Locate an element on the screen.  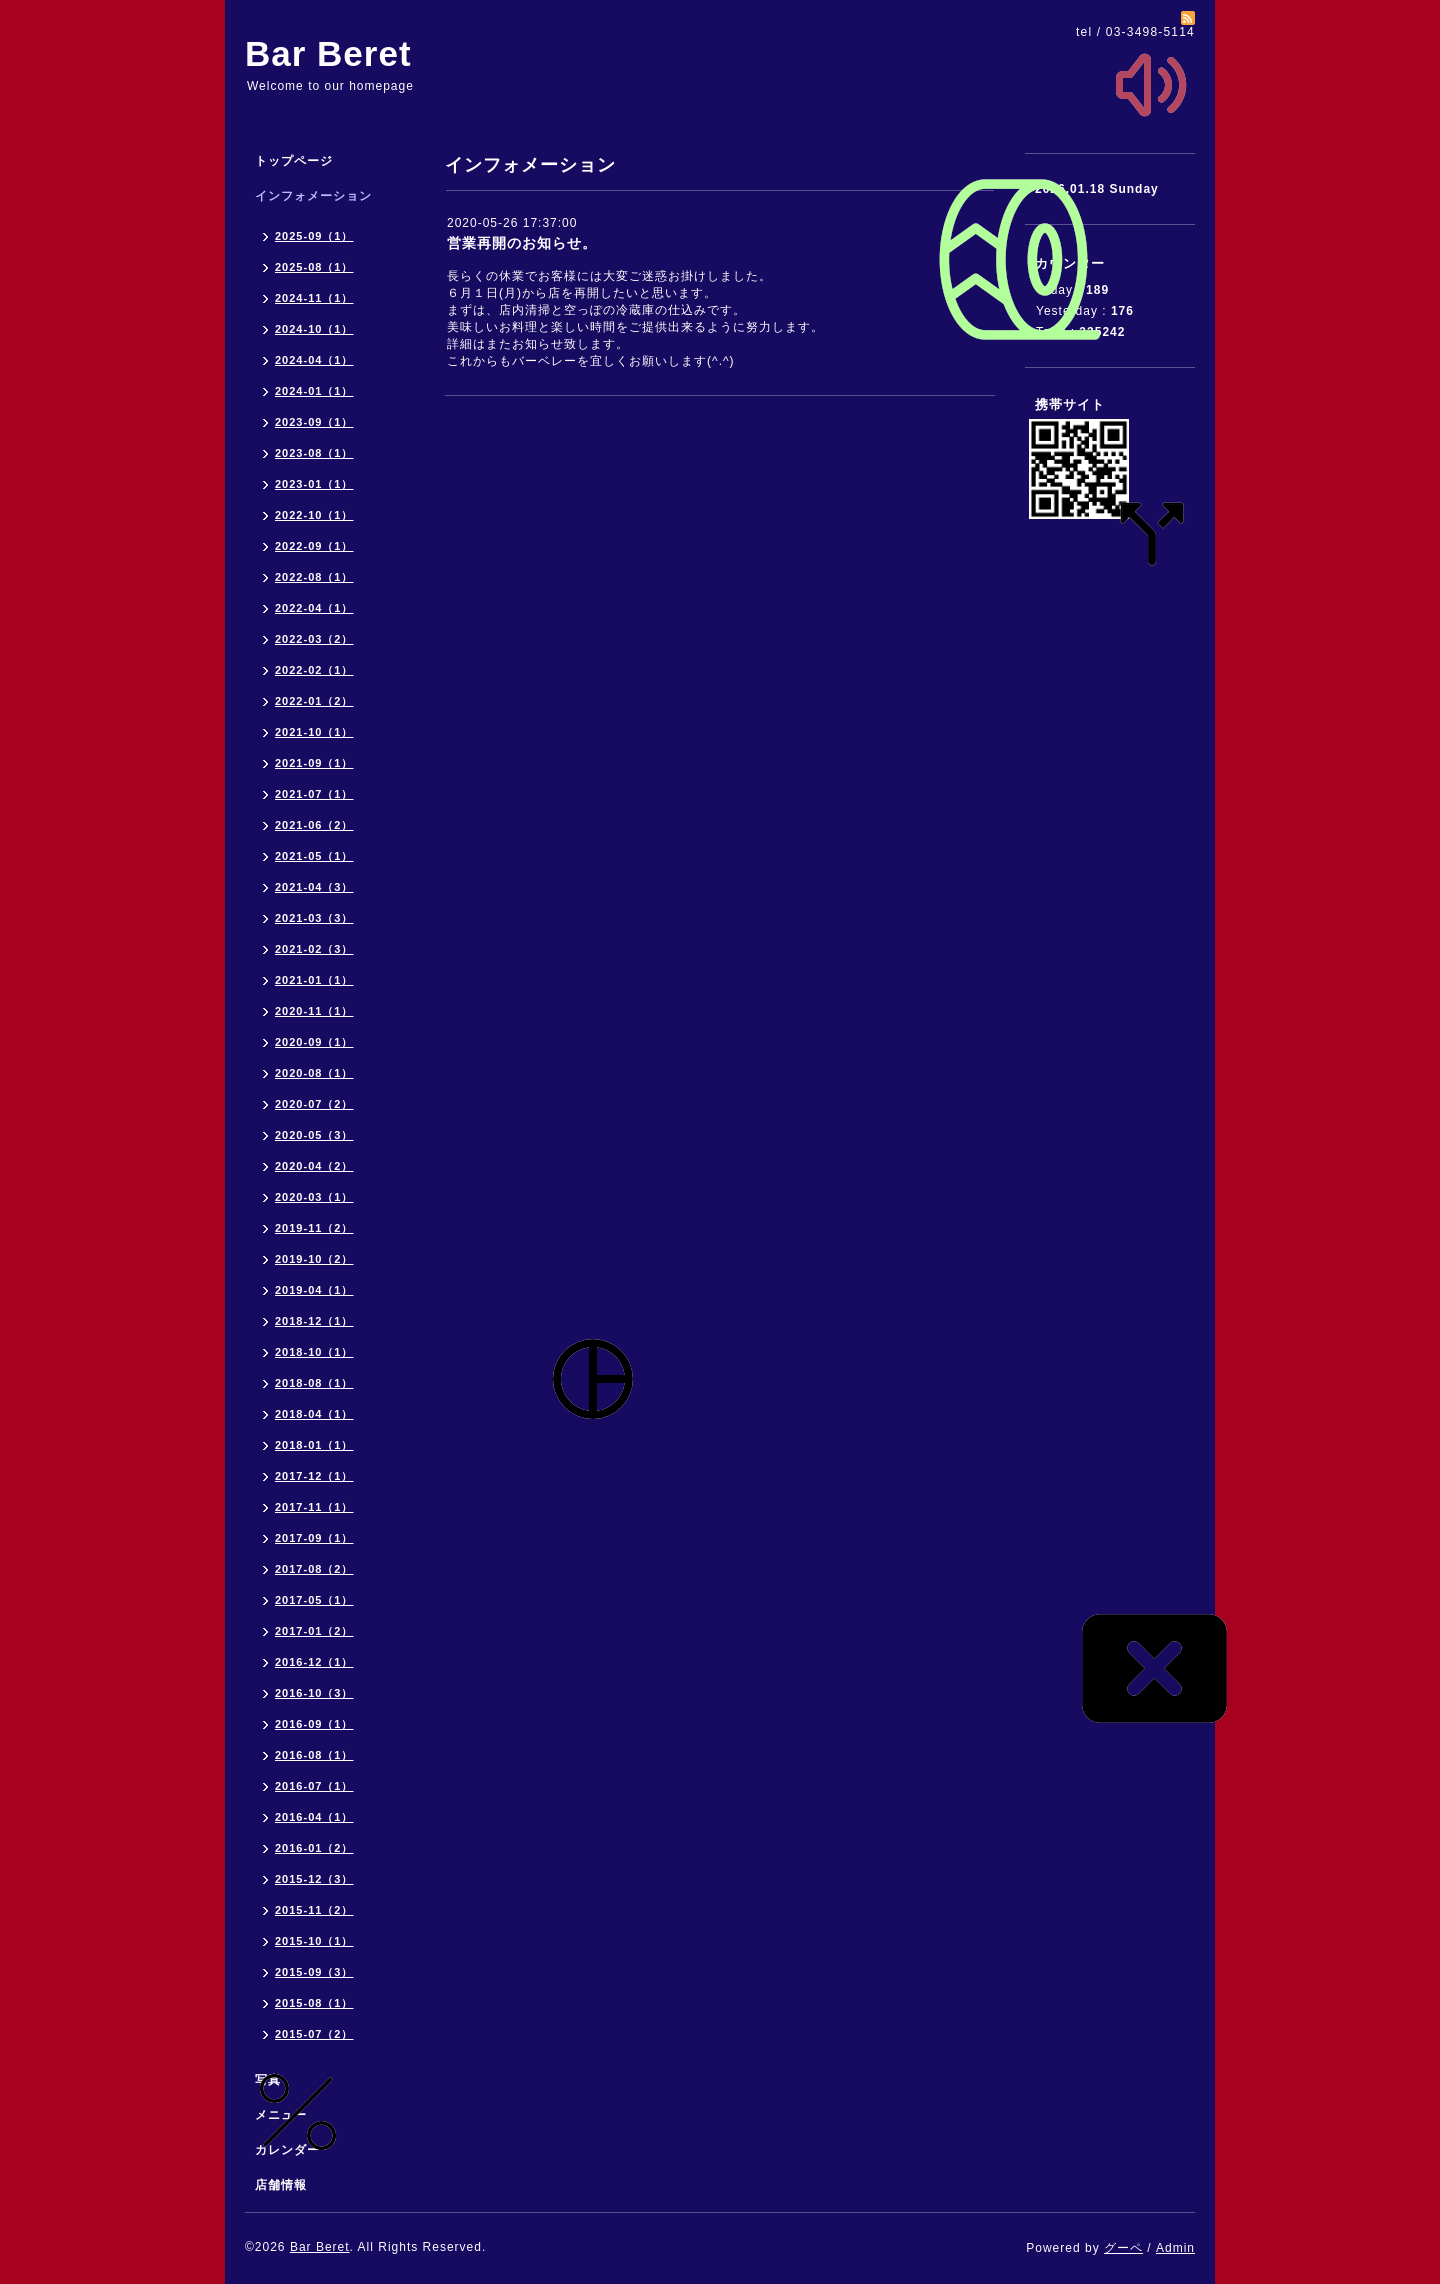
view discount or promotional pricing is located at coordinates (298, 2112).